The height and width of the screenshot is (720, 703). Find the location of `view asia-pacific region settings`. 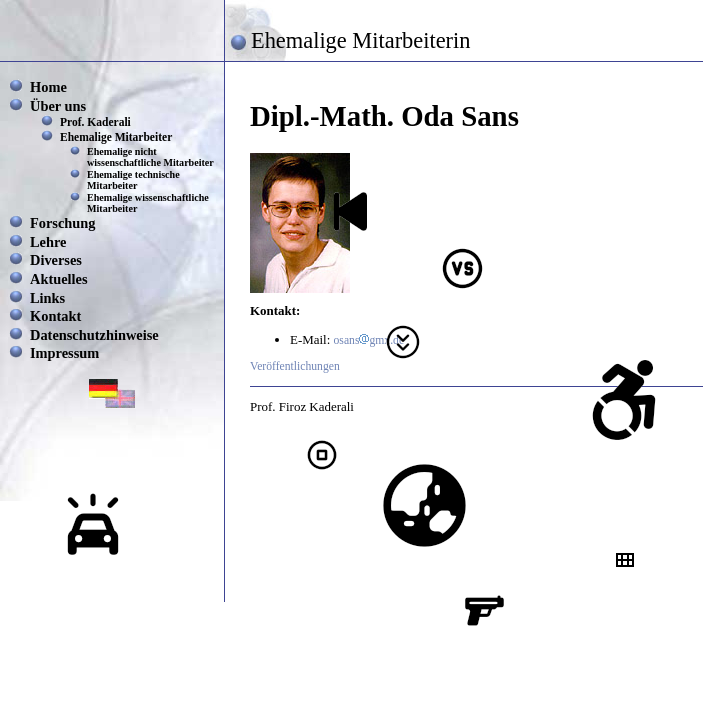

view asia-pacific region settings is located at coordinates (424, 505).